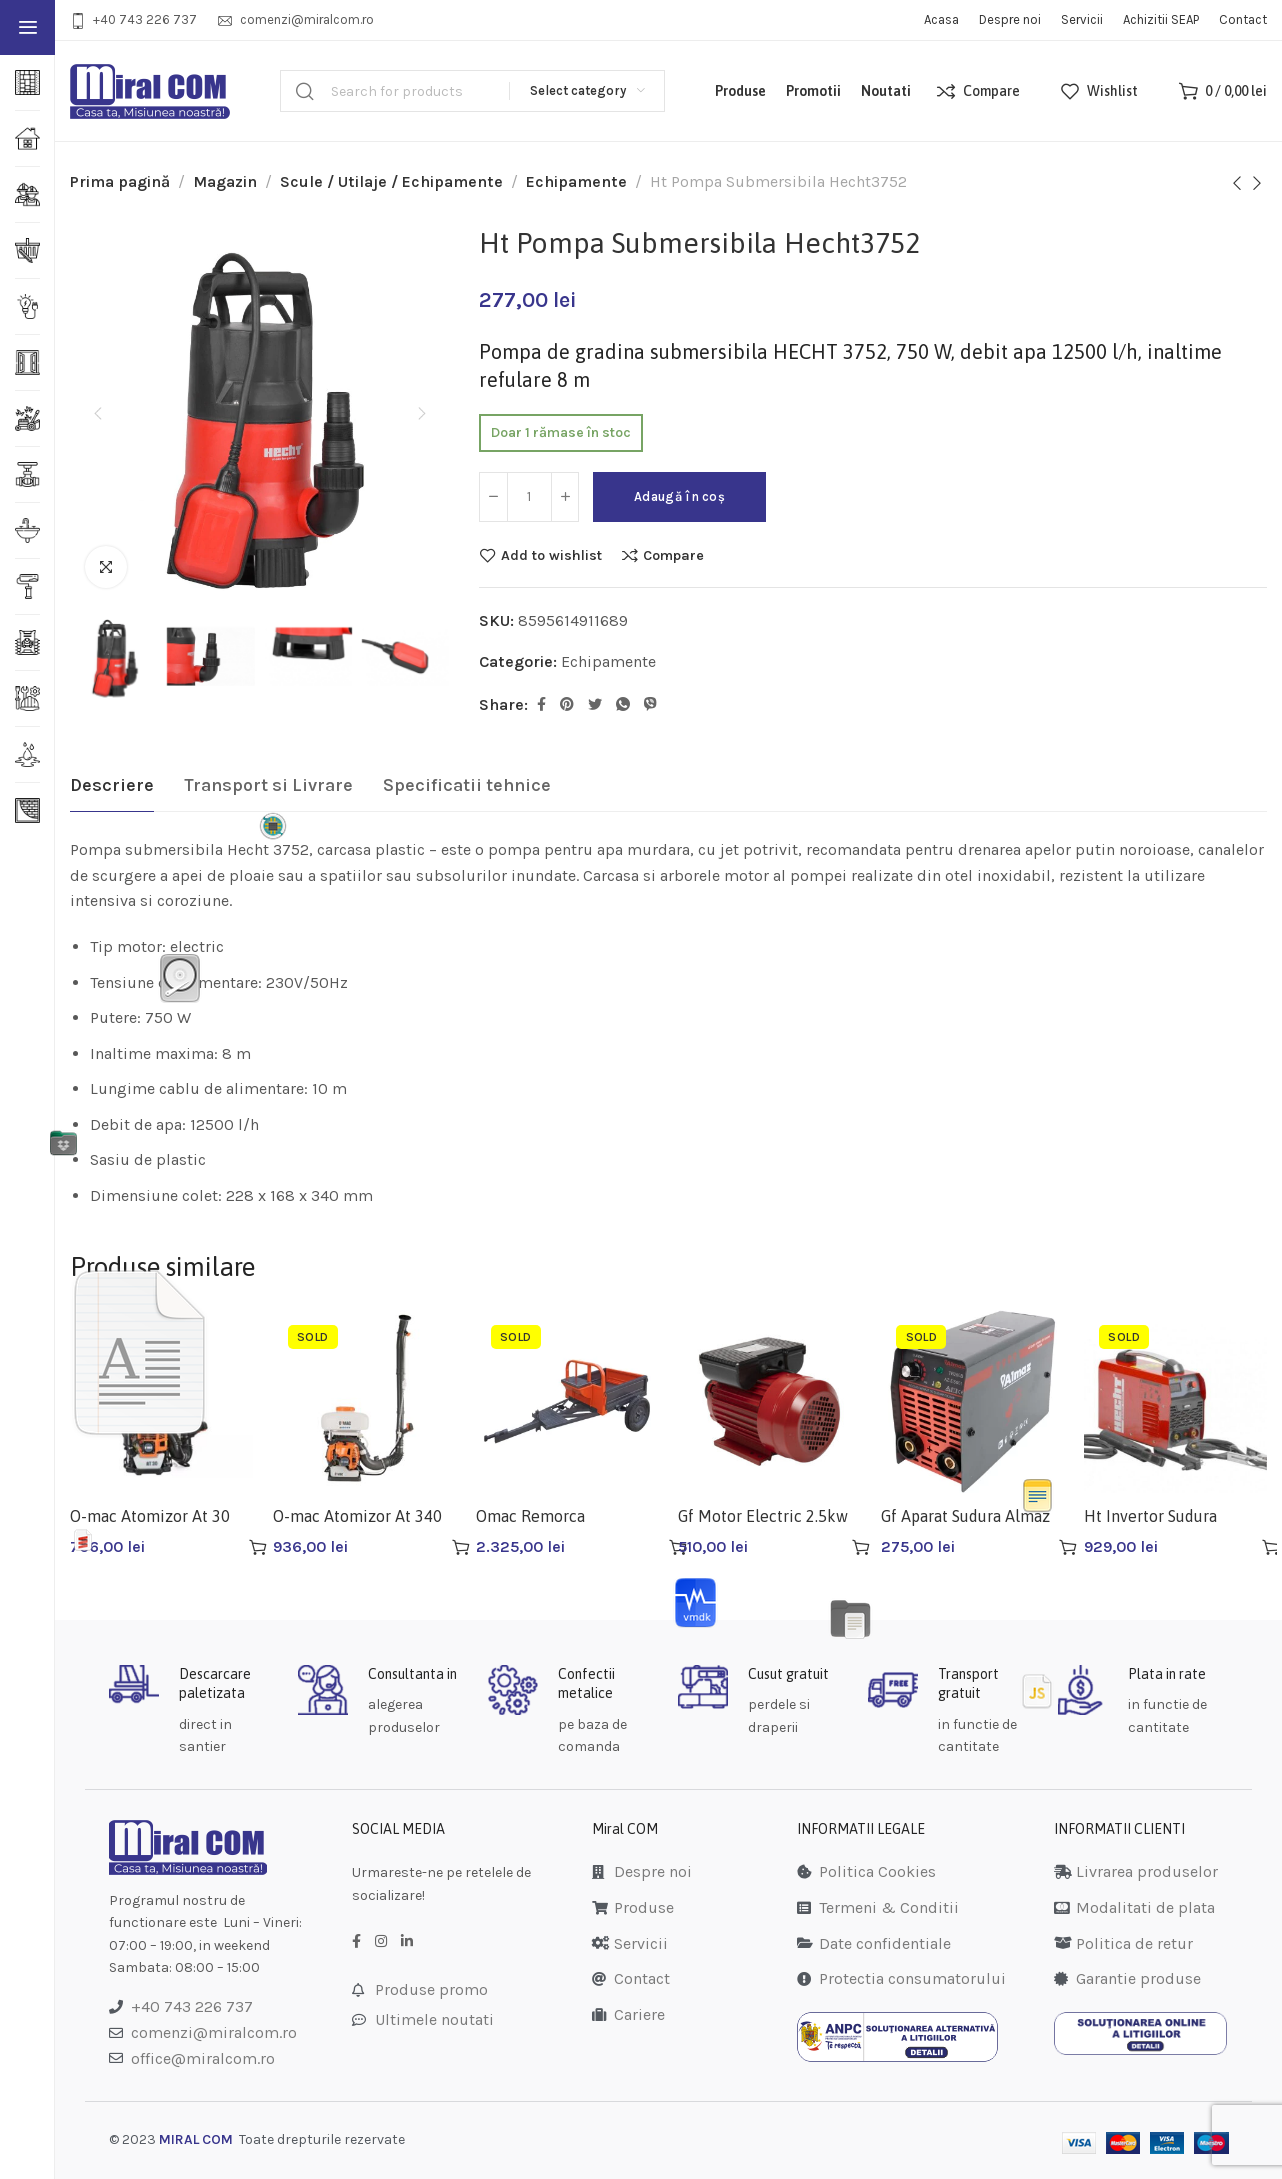  What do you see at coordinates (1037, 1495) in the screenshot?
I see `open the notes application` at bounding box center [1037, 1495].